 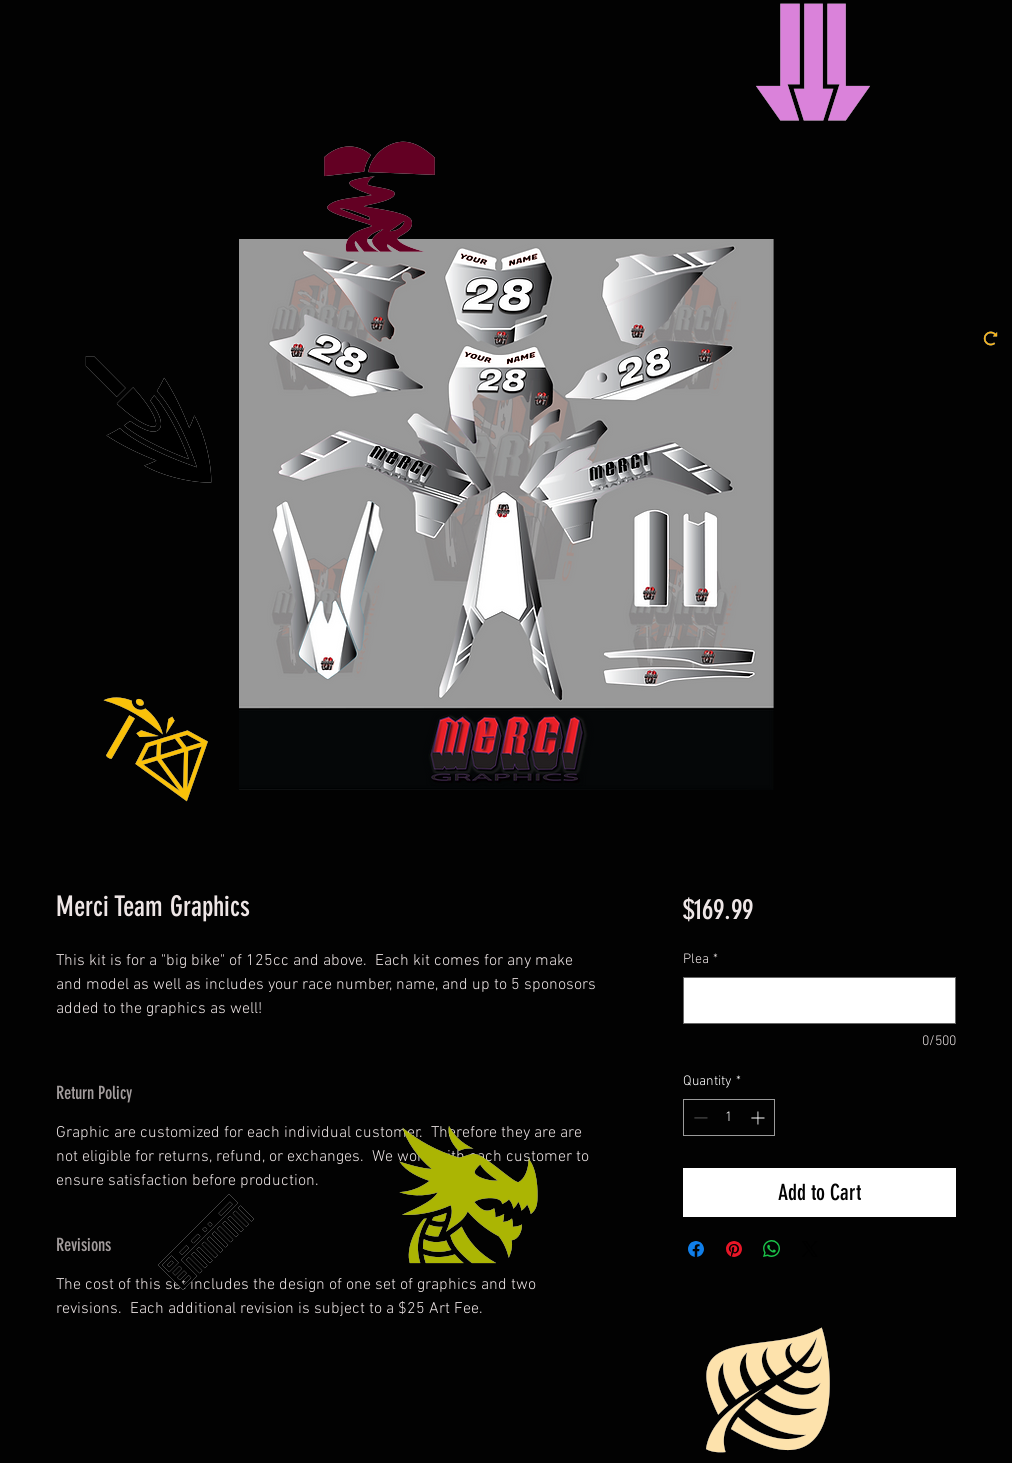 What do you see at coordinates (155, 749) in the screenshot?
I see `indicates hard difficulty or challenge level` at bounding box center [155, 749].